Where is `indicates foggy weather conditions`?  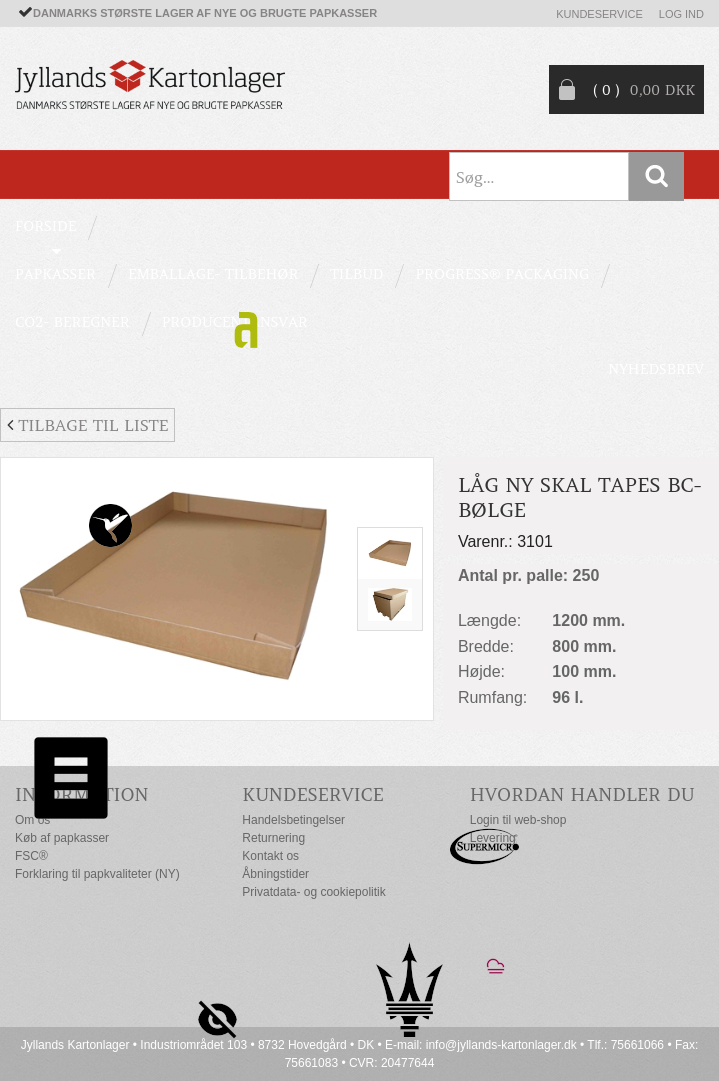
indicates foggy weather conditions is located at coordinates (495, 966).